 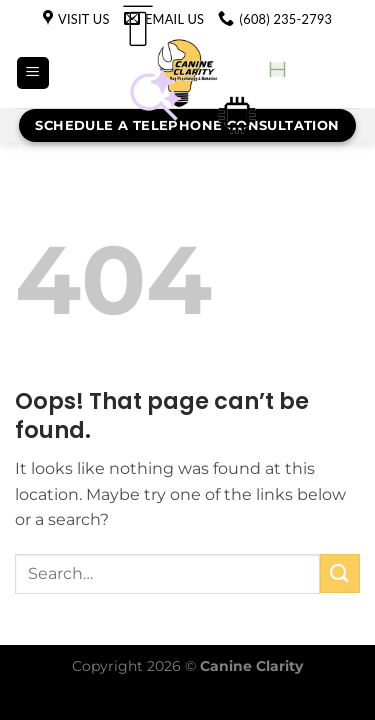 I want to click on align object to top edge, so click(x=138, y=25).